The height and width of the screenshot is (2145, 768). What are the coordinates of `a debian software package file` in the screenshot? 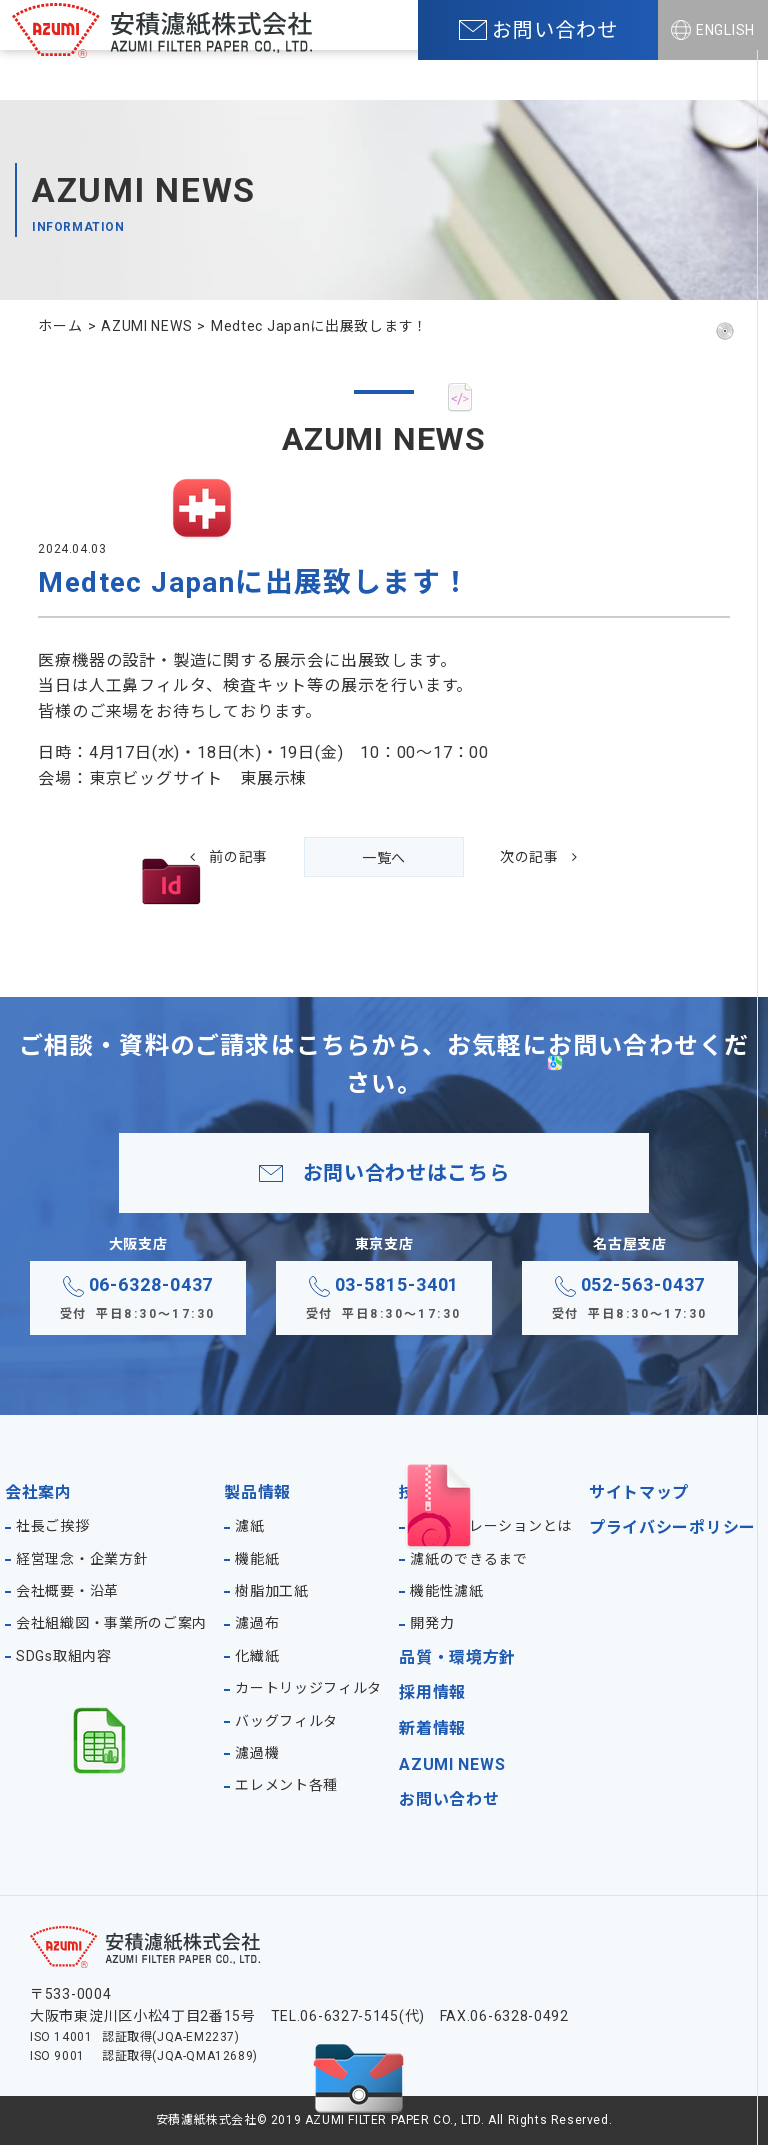 It's located at (439, 1507).